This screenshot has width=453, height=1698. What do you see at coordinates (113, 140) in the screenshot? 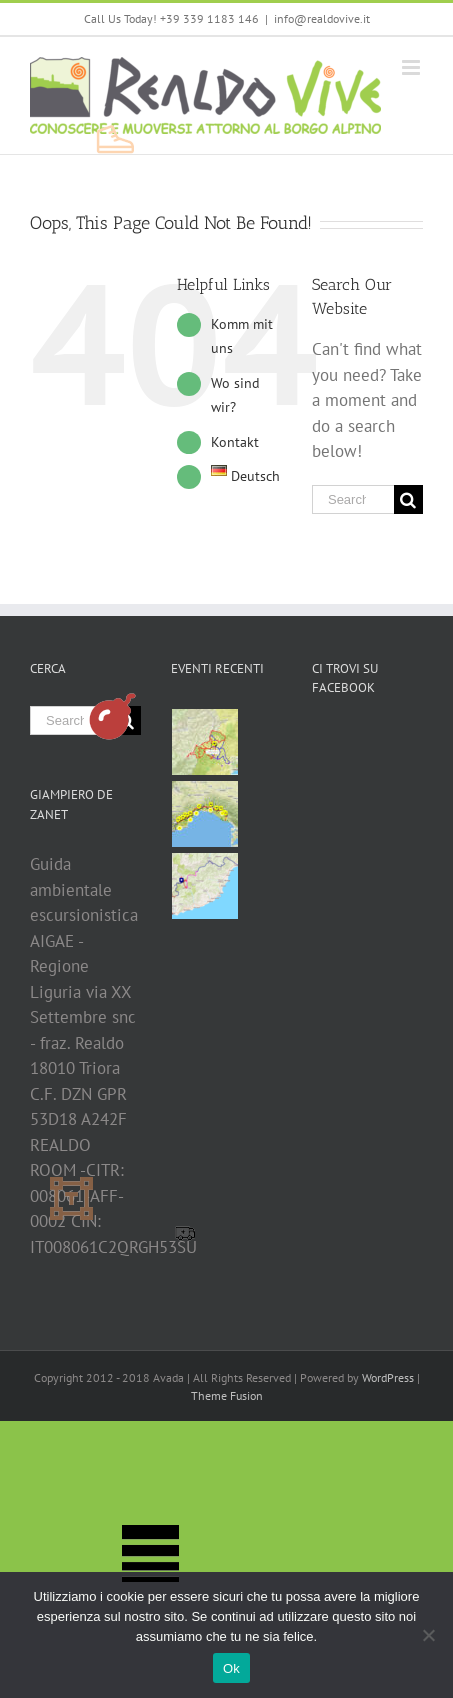
I see `access footwear or shoe category` at bounding box center [113, 140].